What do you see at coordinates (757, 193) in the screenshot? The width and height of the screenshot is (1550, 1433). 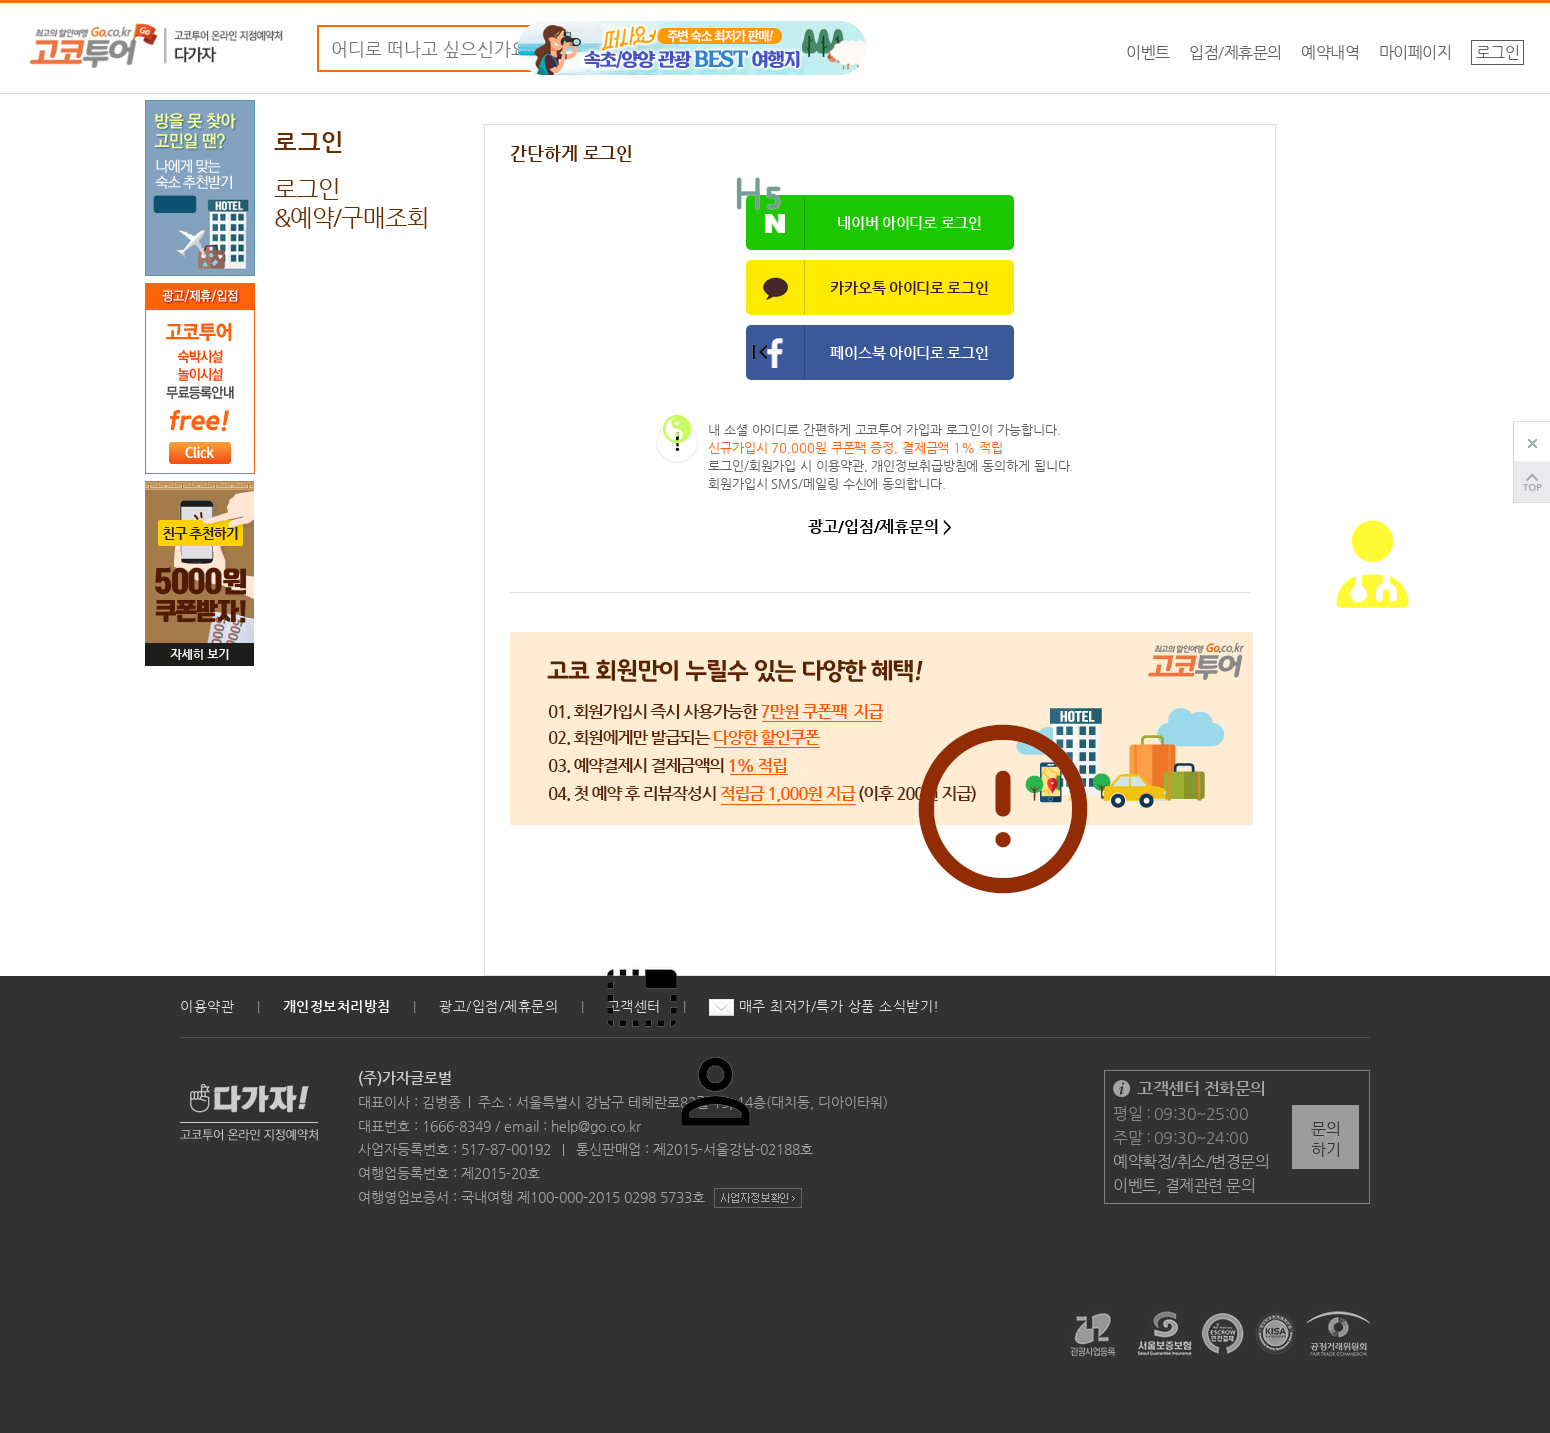 I see `format text as heading level 5` at bounding box center [757, 193].